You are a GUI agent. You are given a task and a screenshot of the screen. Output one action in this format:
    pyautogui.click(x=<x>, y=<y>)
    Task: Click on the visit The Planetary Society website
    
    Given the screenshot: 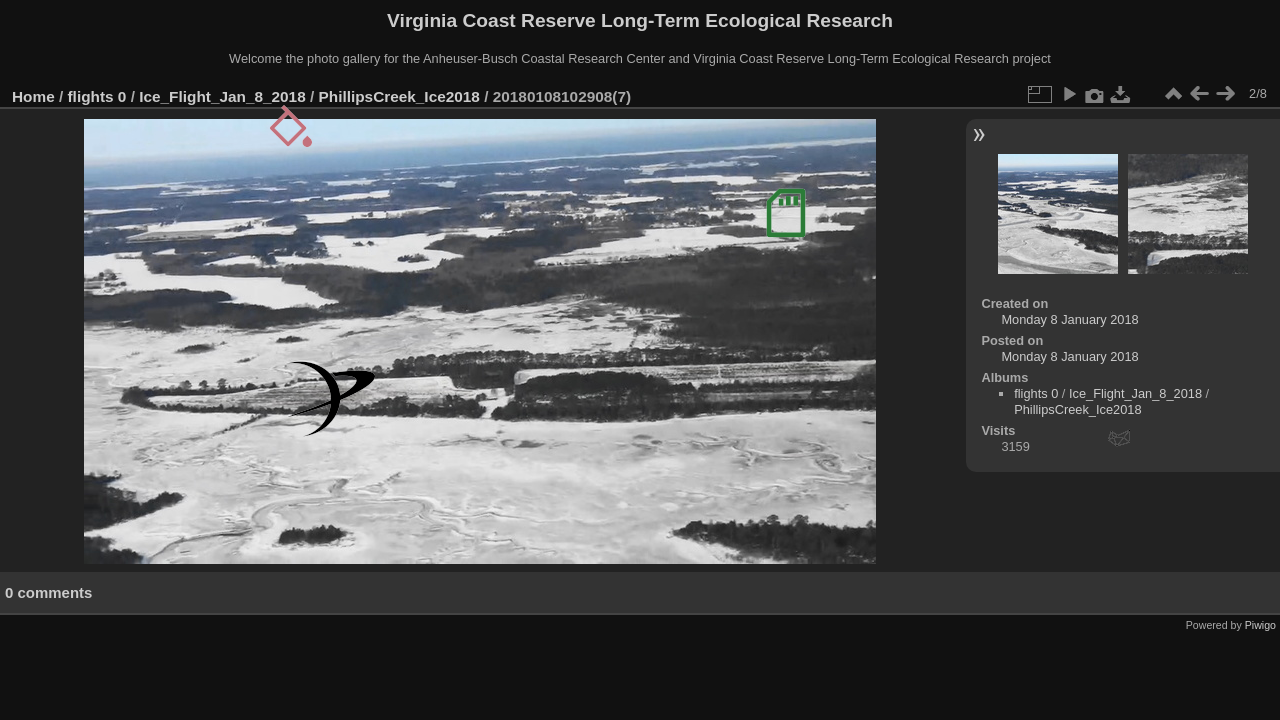 What is the action you would take?
    pyautogui.click(x=331, y=399)
    